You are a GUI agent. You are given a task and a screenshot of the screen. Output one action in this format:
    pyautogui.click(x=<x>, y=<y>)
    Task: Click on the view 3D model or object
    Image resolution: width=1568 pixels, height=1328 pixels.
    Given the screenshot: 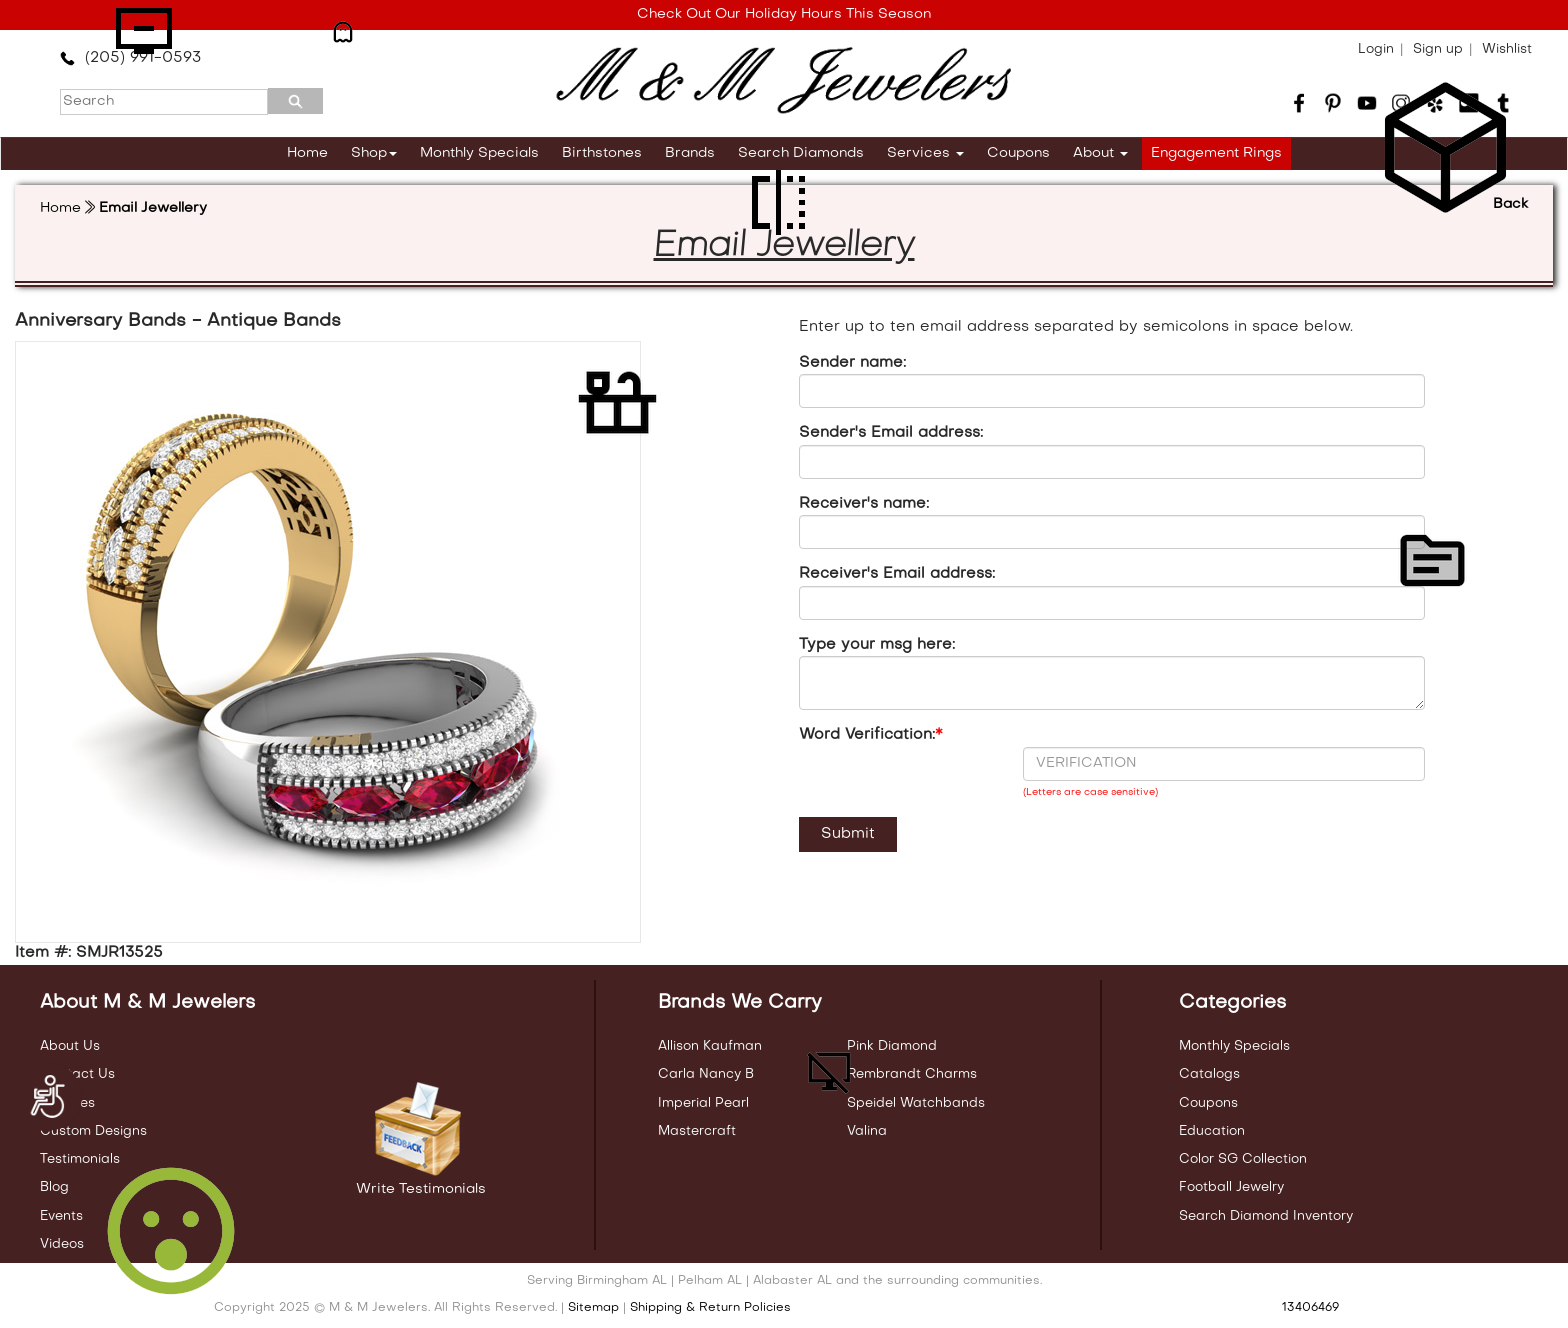 What is the action you would take?
    pyautogui.click(x=1445, y=147)
    